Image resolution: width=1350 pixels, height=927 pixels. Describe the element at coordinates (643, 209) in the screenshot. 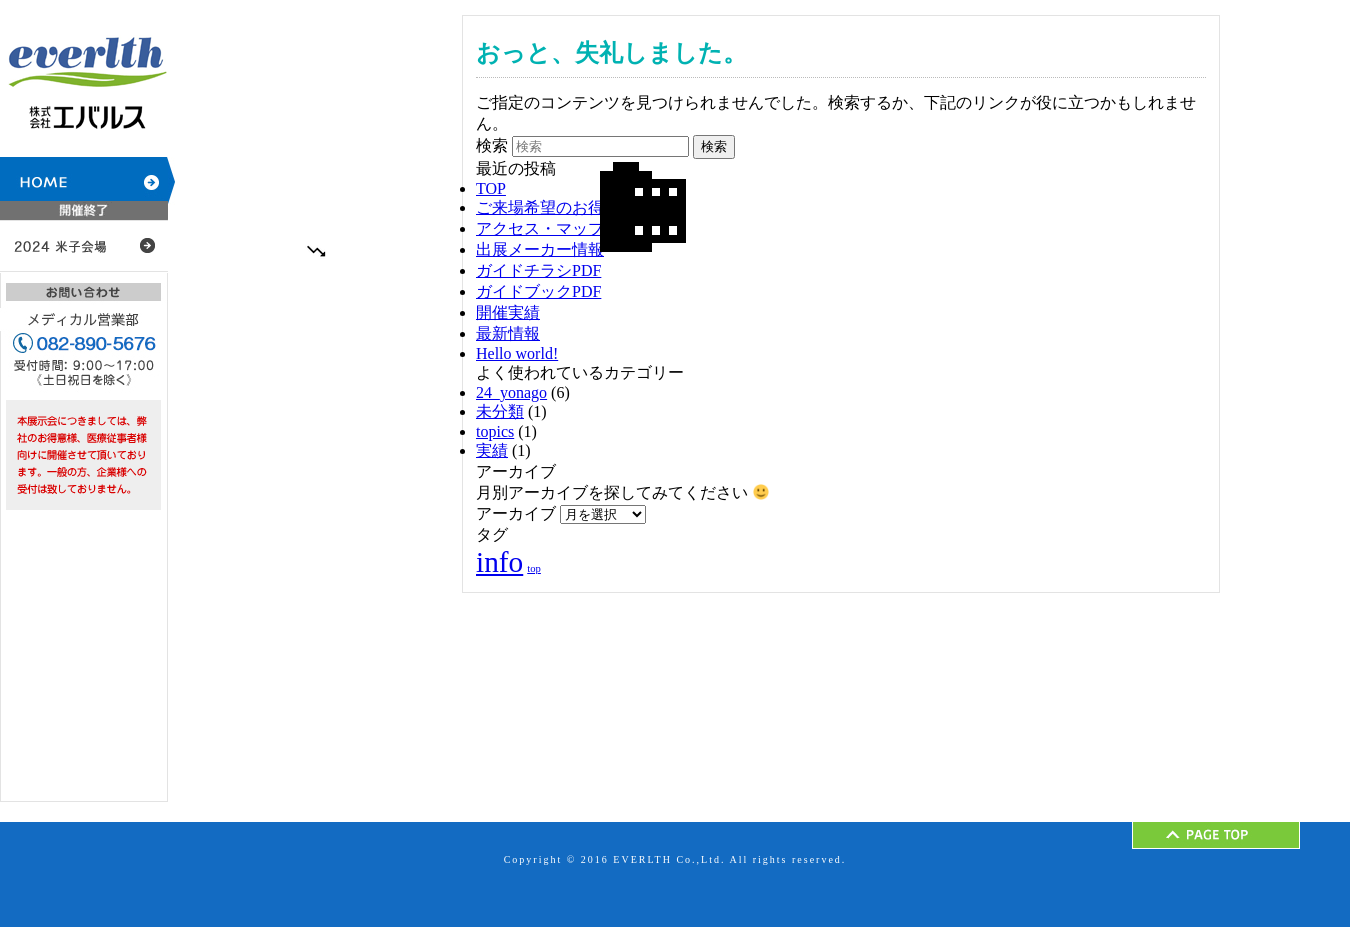

I see `access camera roll or photo gallery` at that location.